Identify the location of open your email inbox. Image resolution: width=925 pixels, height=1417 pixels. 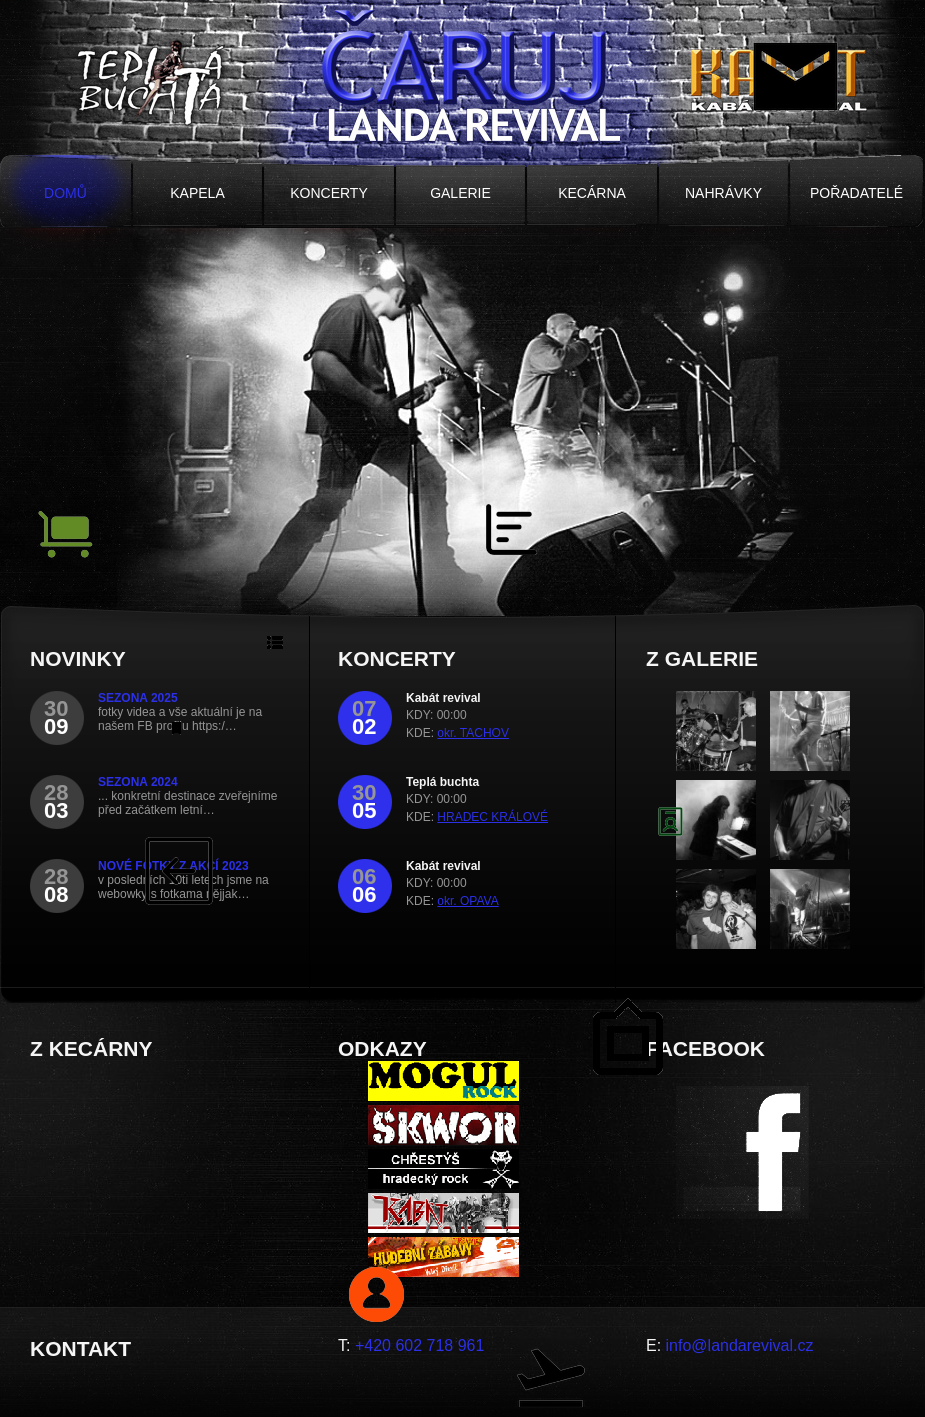
(795, 76).